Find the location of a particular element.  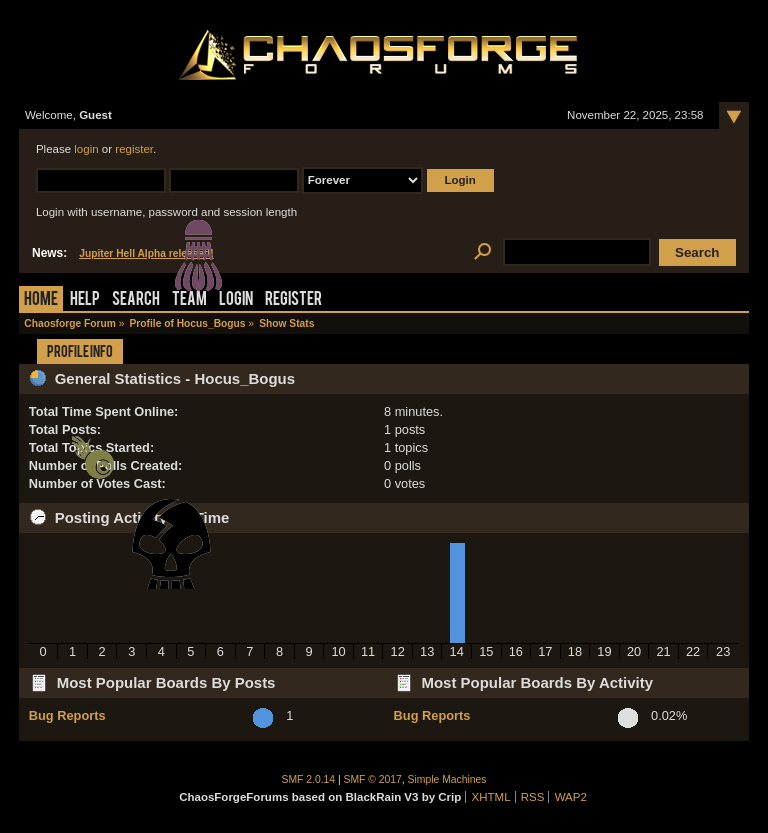

harry potter themed game mode or content is located at coordinates (171, 544).